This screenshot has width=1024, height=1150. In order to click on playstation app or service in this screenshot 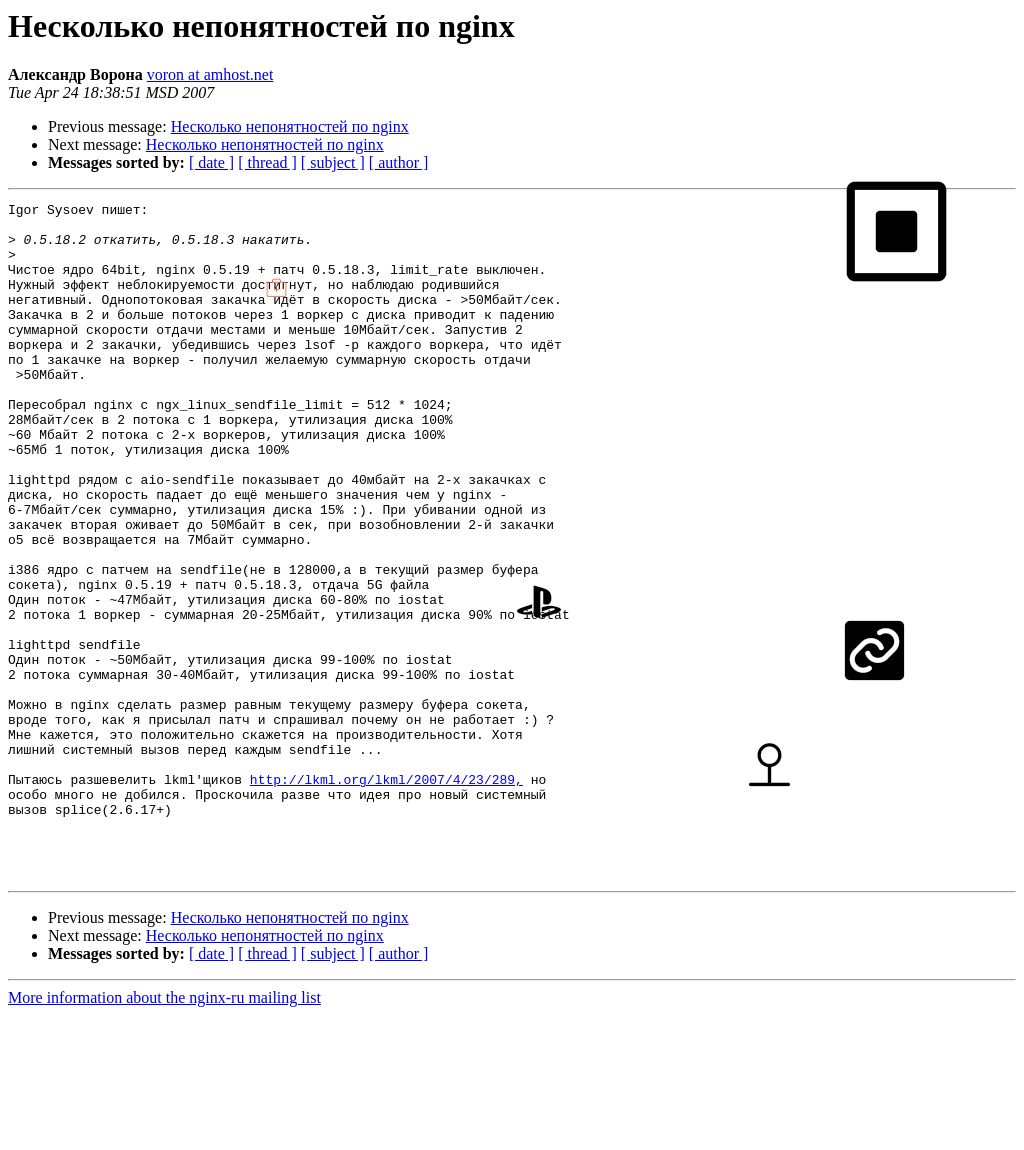, I will do `click(539, 602)`.